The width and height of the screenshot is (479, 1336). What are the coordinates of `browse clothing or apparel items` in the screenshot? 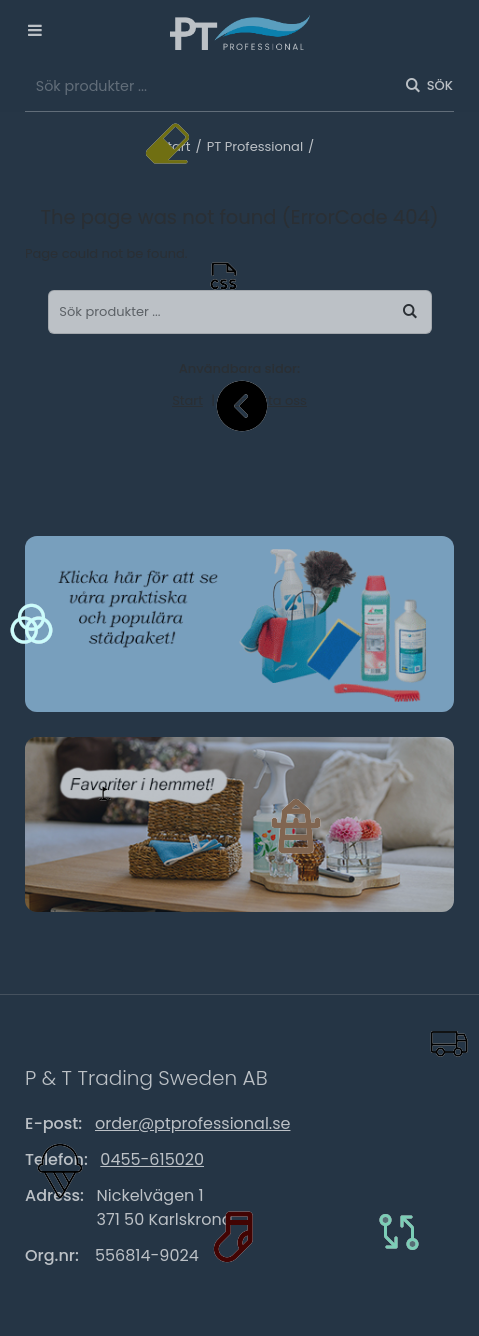 It's located at (235, 1236).